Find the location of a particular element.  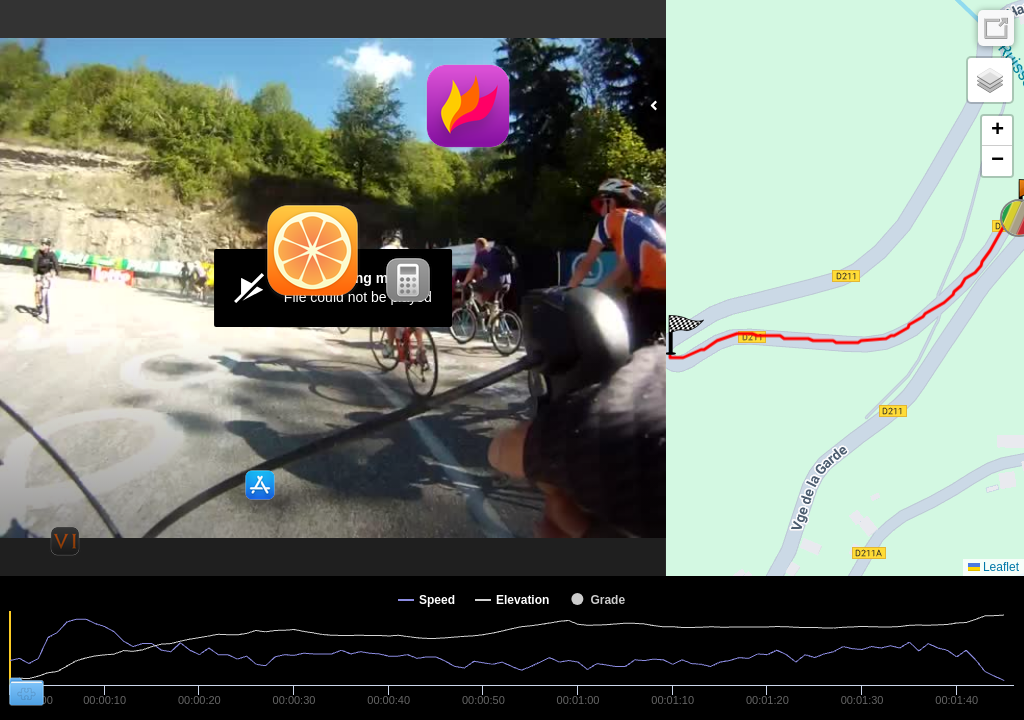

launch Civilization VI is located at coordinates (65, 541).